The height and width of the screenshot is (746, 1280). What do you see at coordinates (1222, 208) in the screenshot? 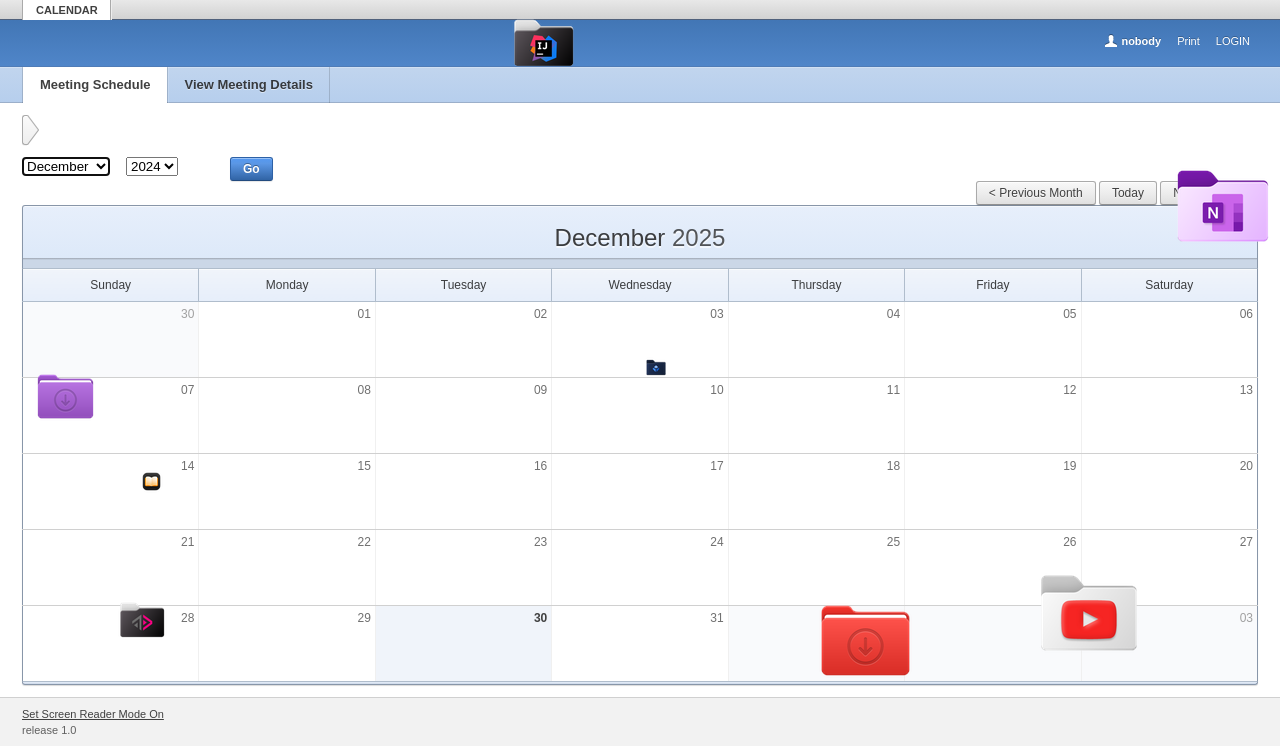
I see `open folder containing Microsoft OneNote files` at bounding box center [1222, 208].